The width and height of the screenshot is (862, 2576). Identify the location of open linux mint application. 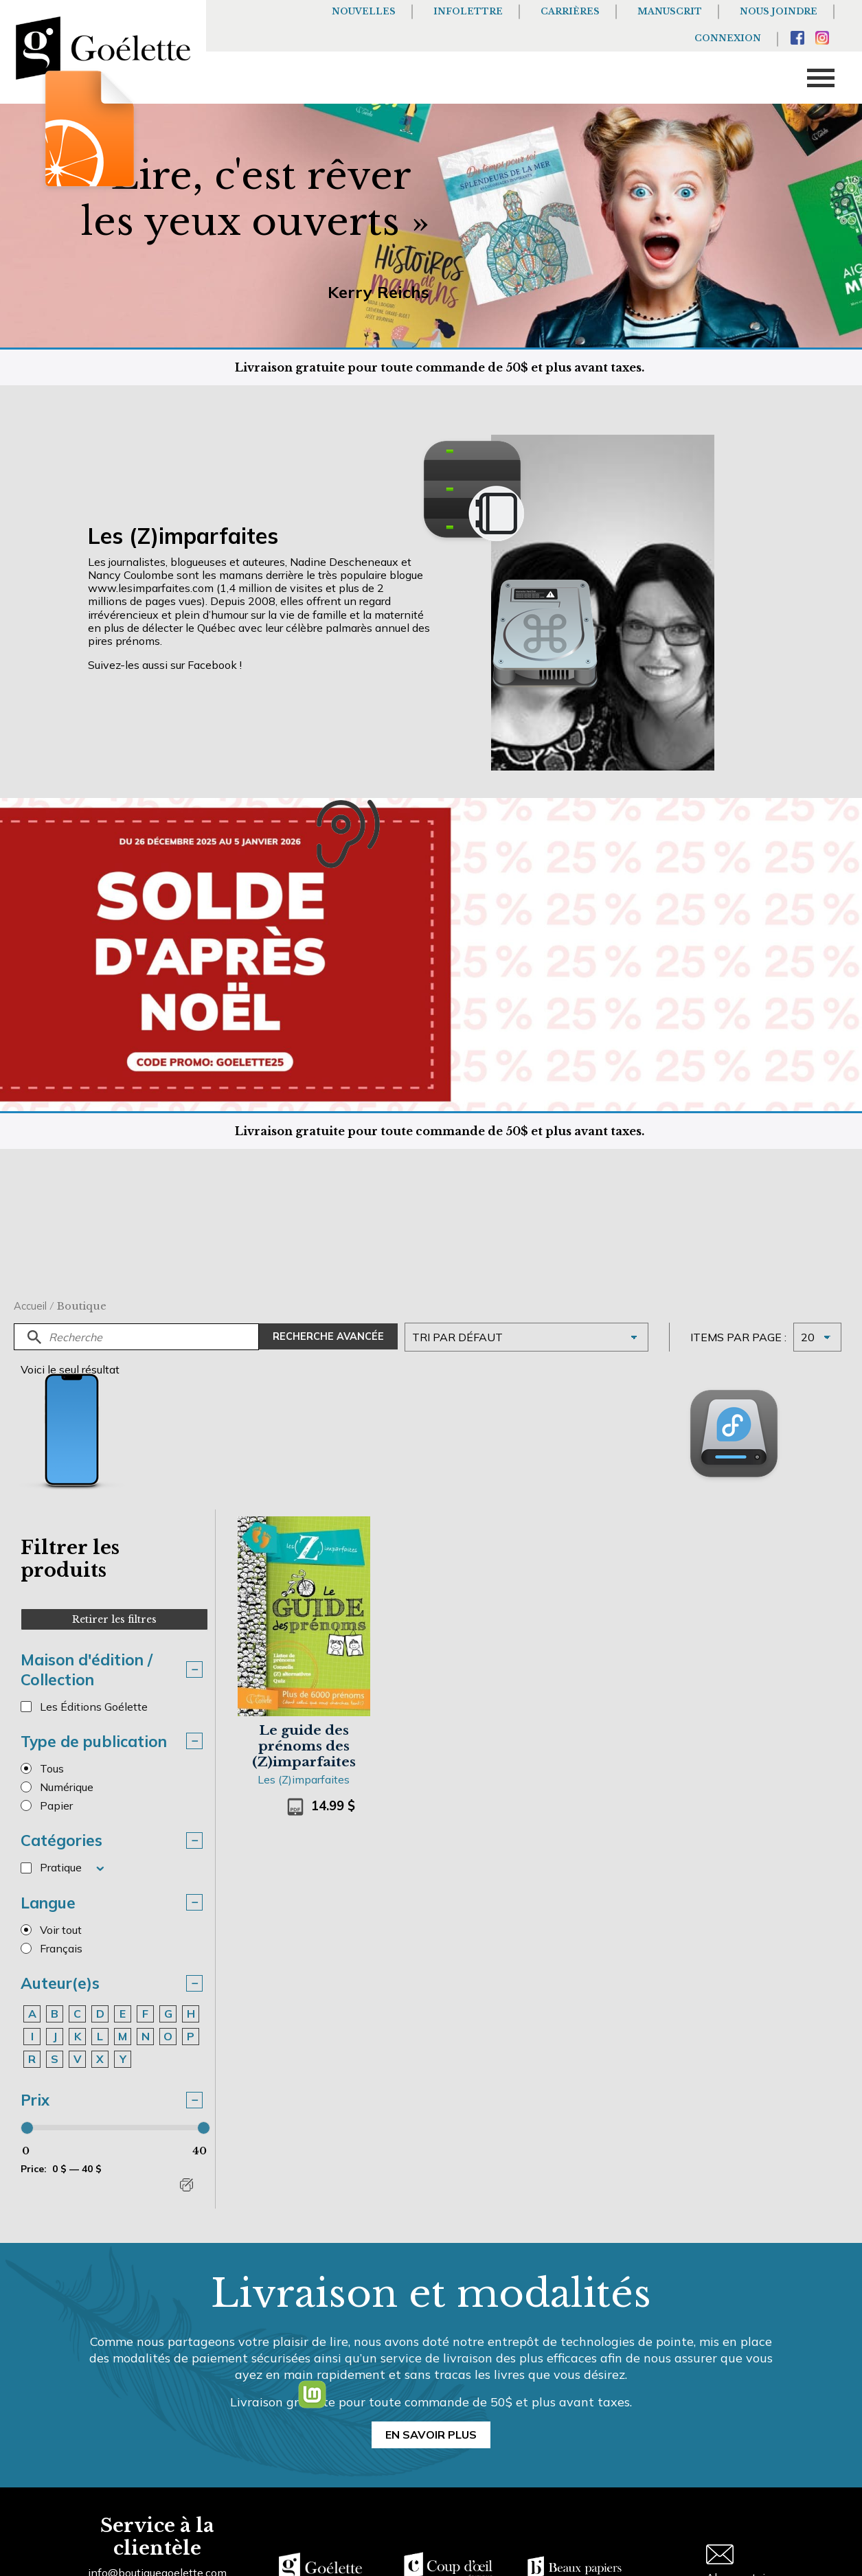
(312, 2394).